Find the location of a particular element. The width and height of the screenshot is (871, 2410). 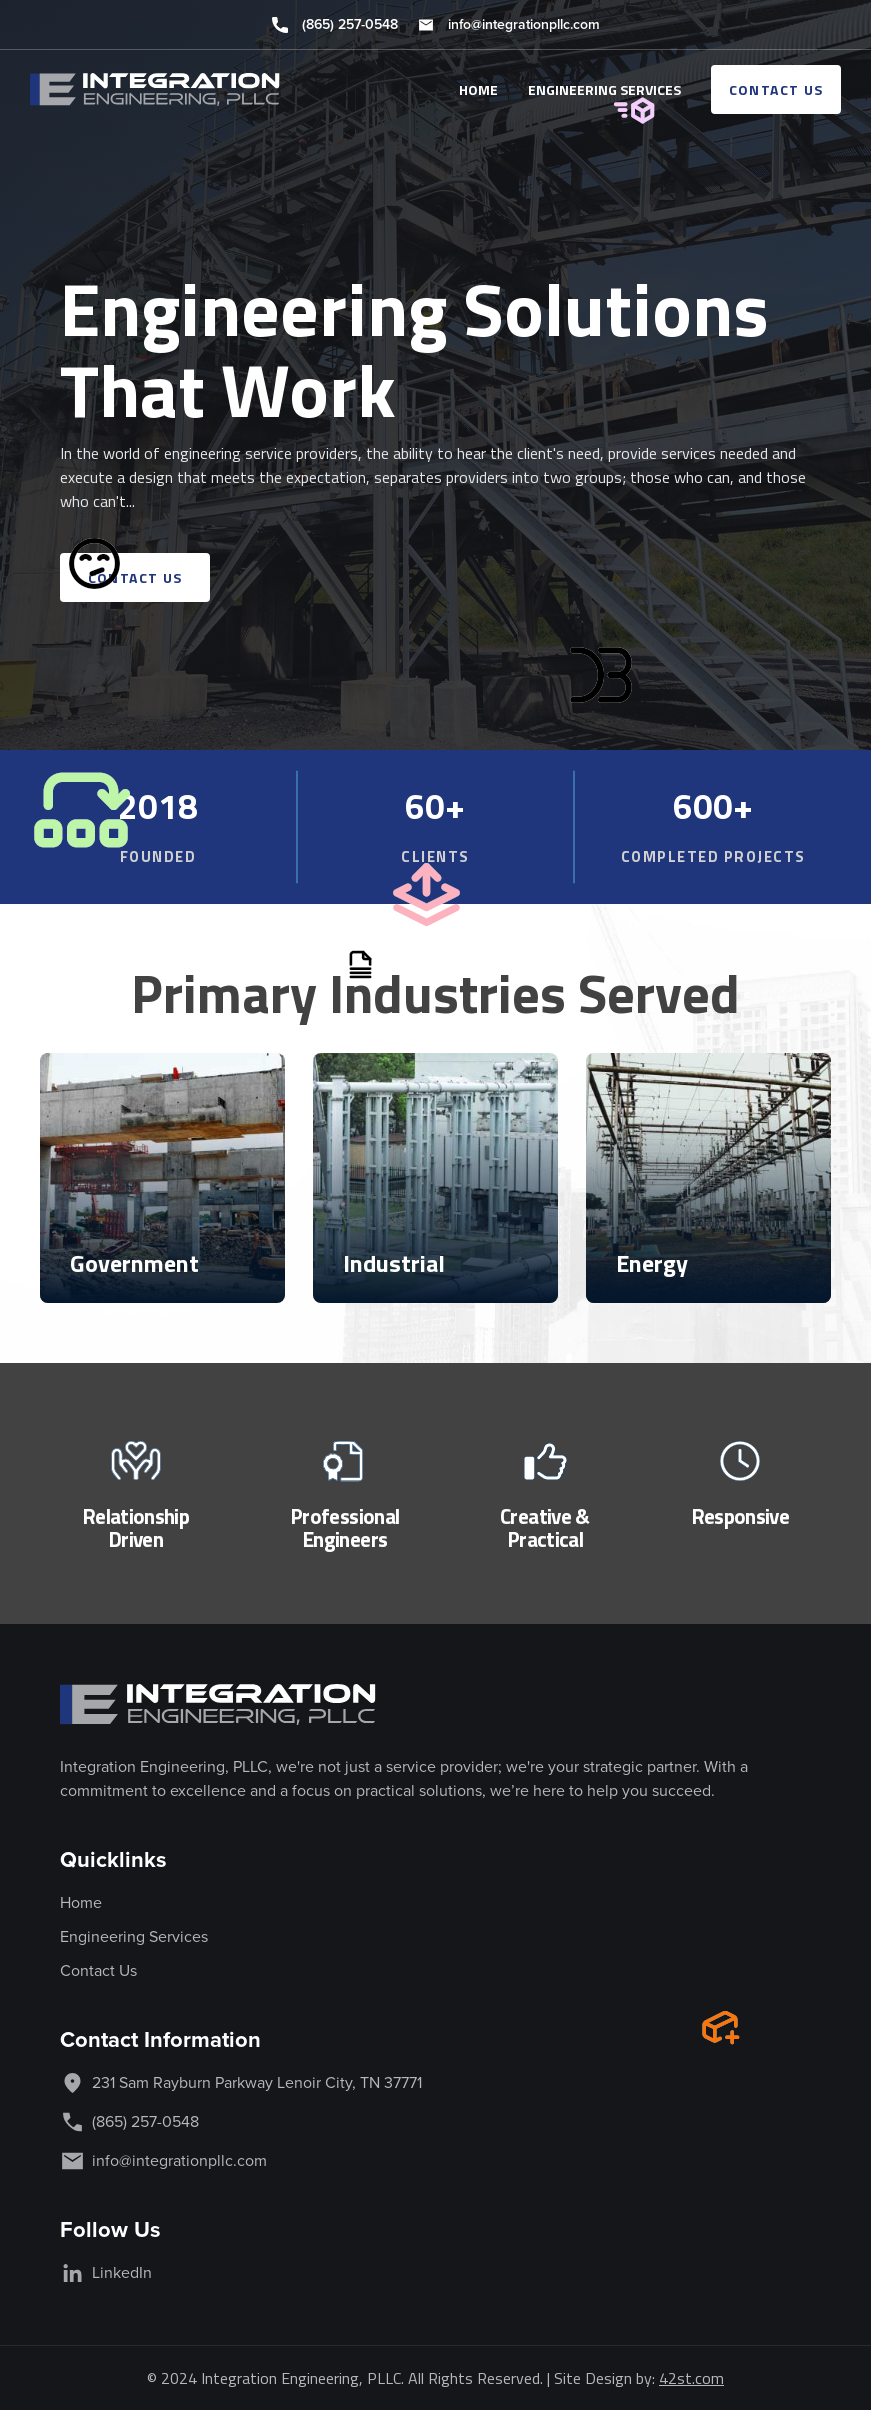

pop item from stack is located at coordinates (426, 896).